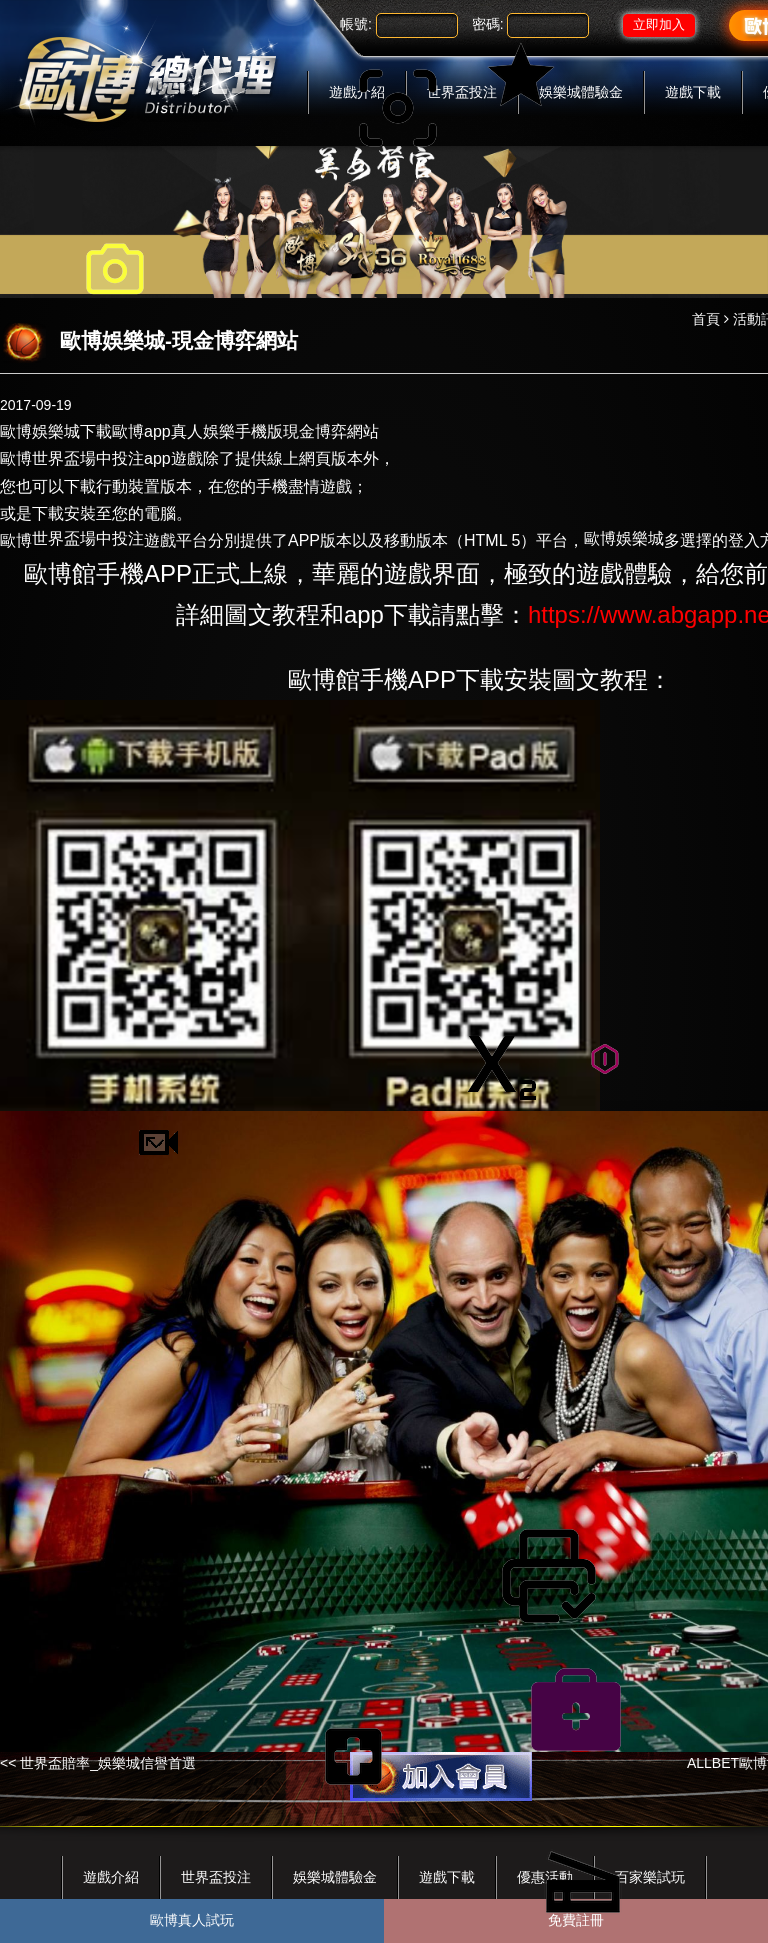 This screenshot has width=768, height=1943. Describe the element at coordinates (492, 1068) in the screenshot. I see `format text as subscript` at that location.